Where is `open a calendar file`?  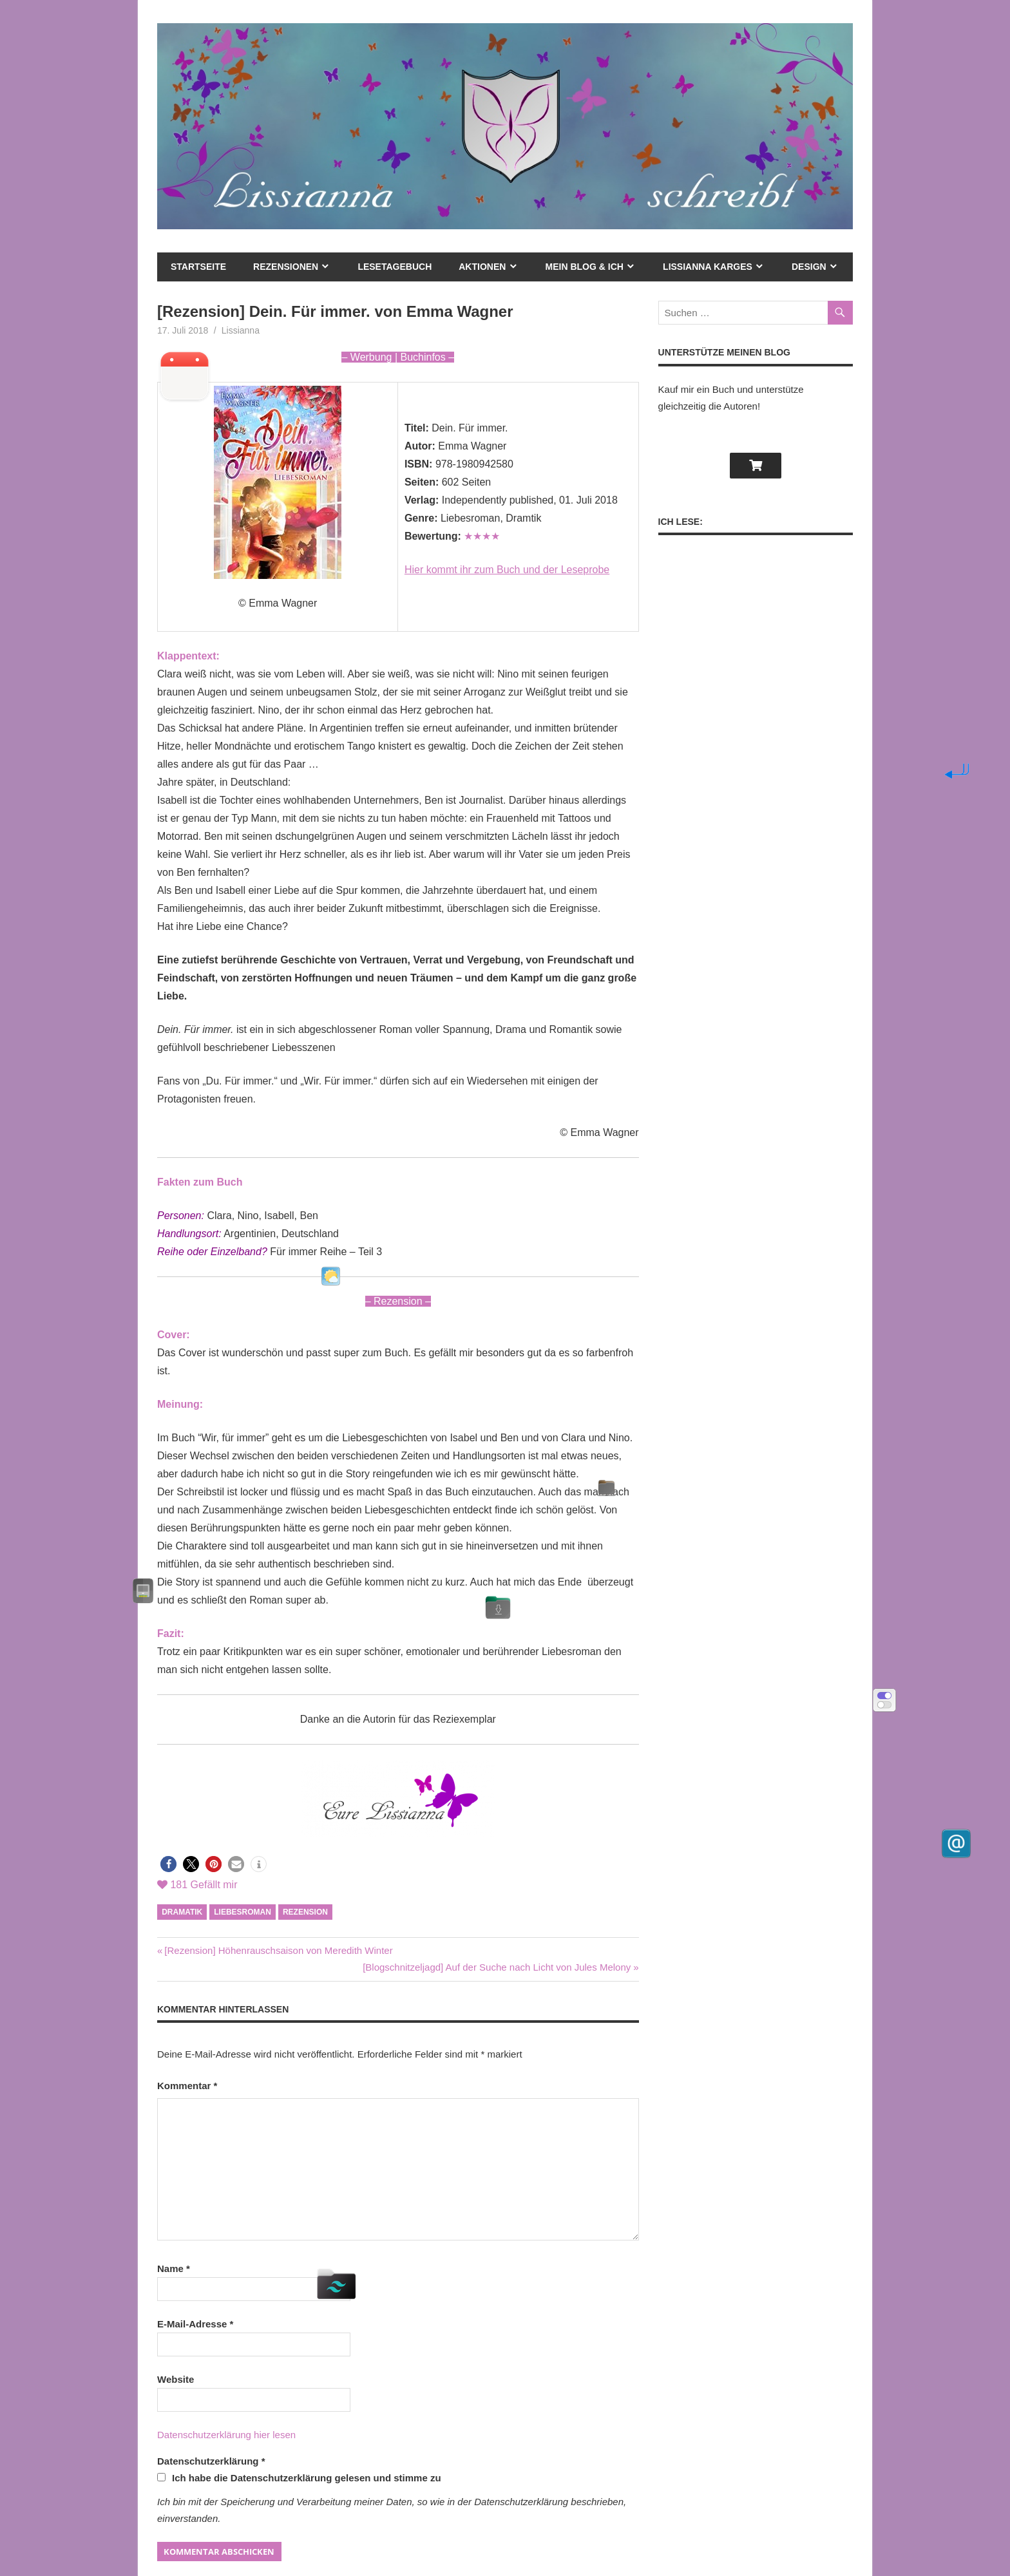
open a calendar file is located at coordinates (184, 376).